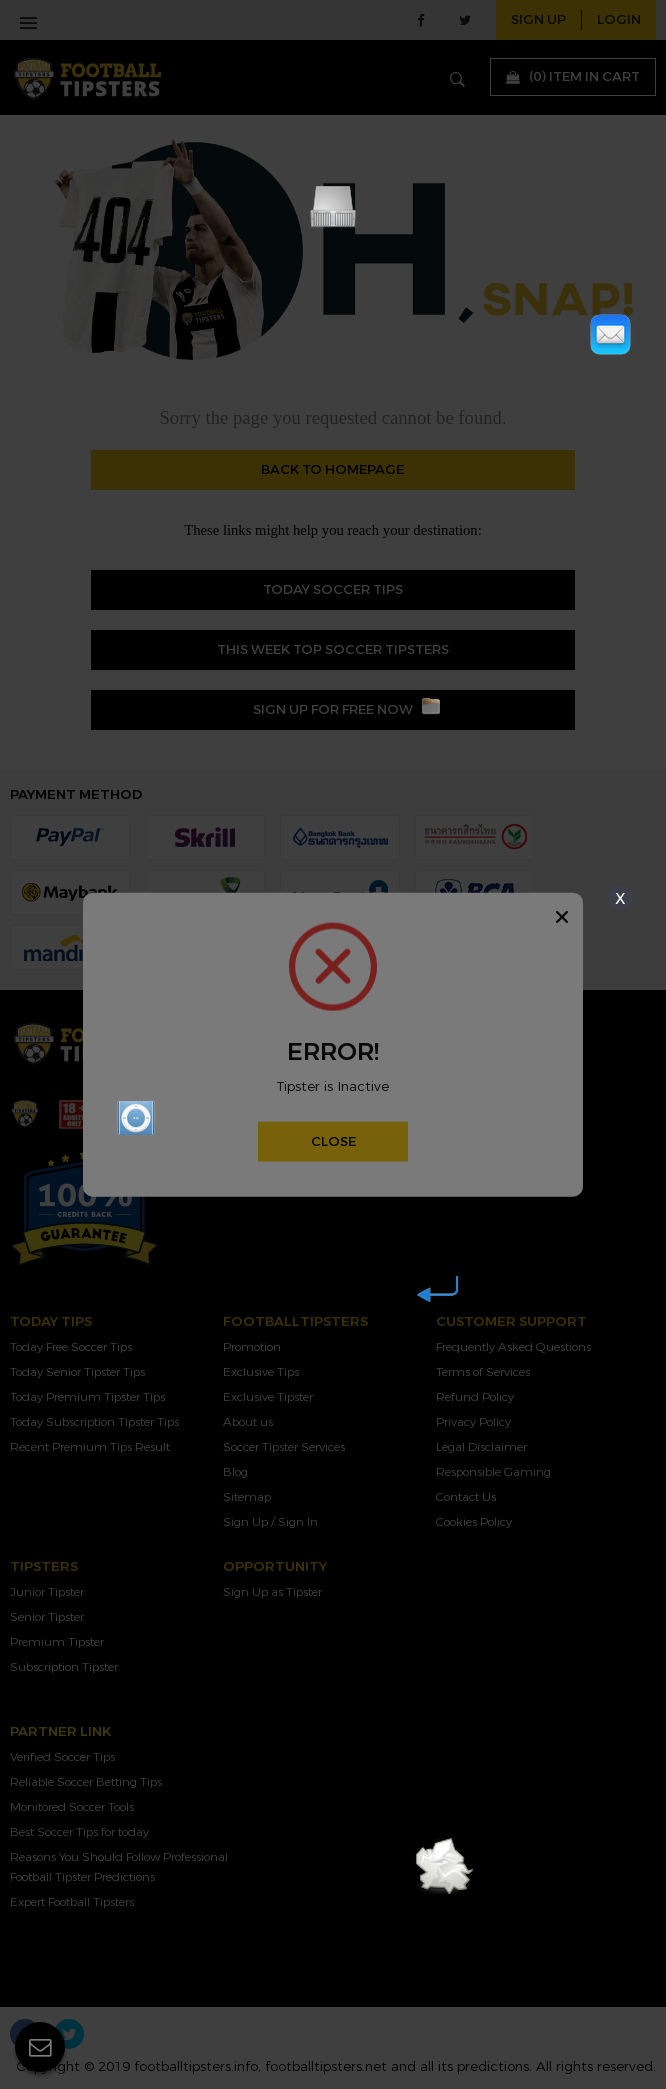 Image resolution: width=666 pixels, height=2089 pixels. Describe the element at coordinates (610, 334) in the screenshot. I see `open the mail app` at that location.